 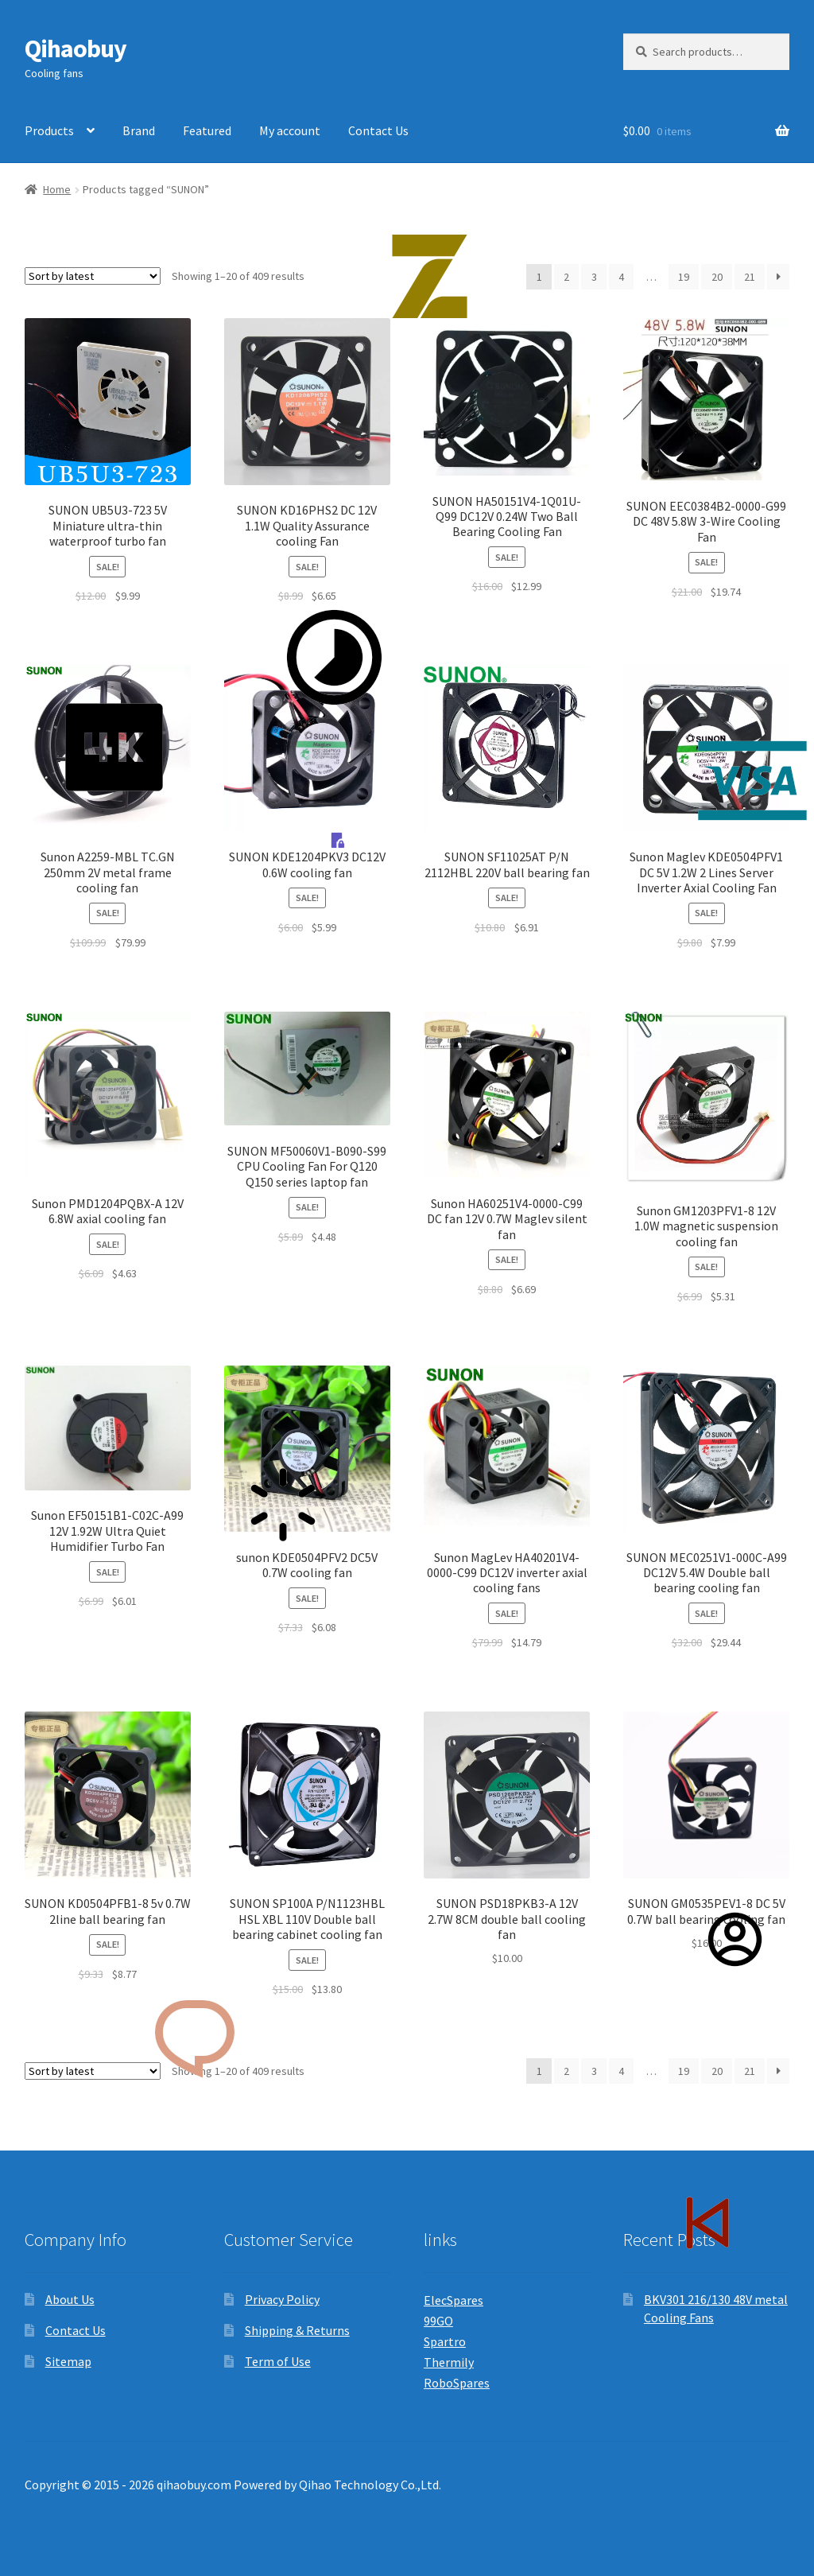 I want to click on skip to previous track, so click(x=706, y=2223).